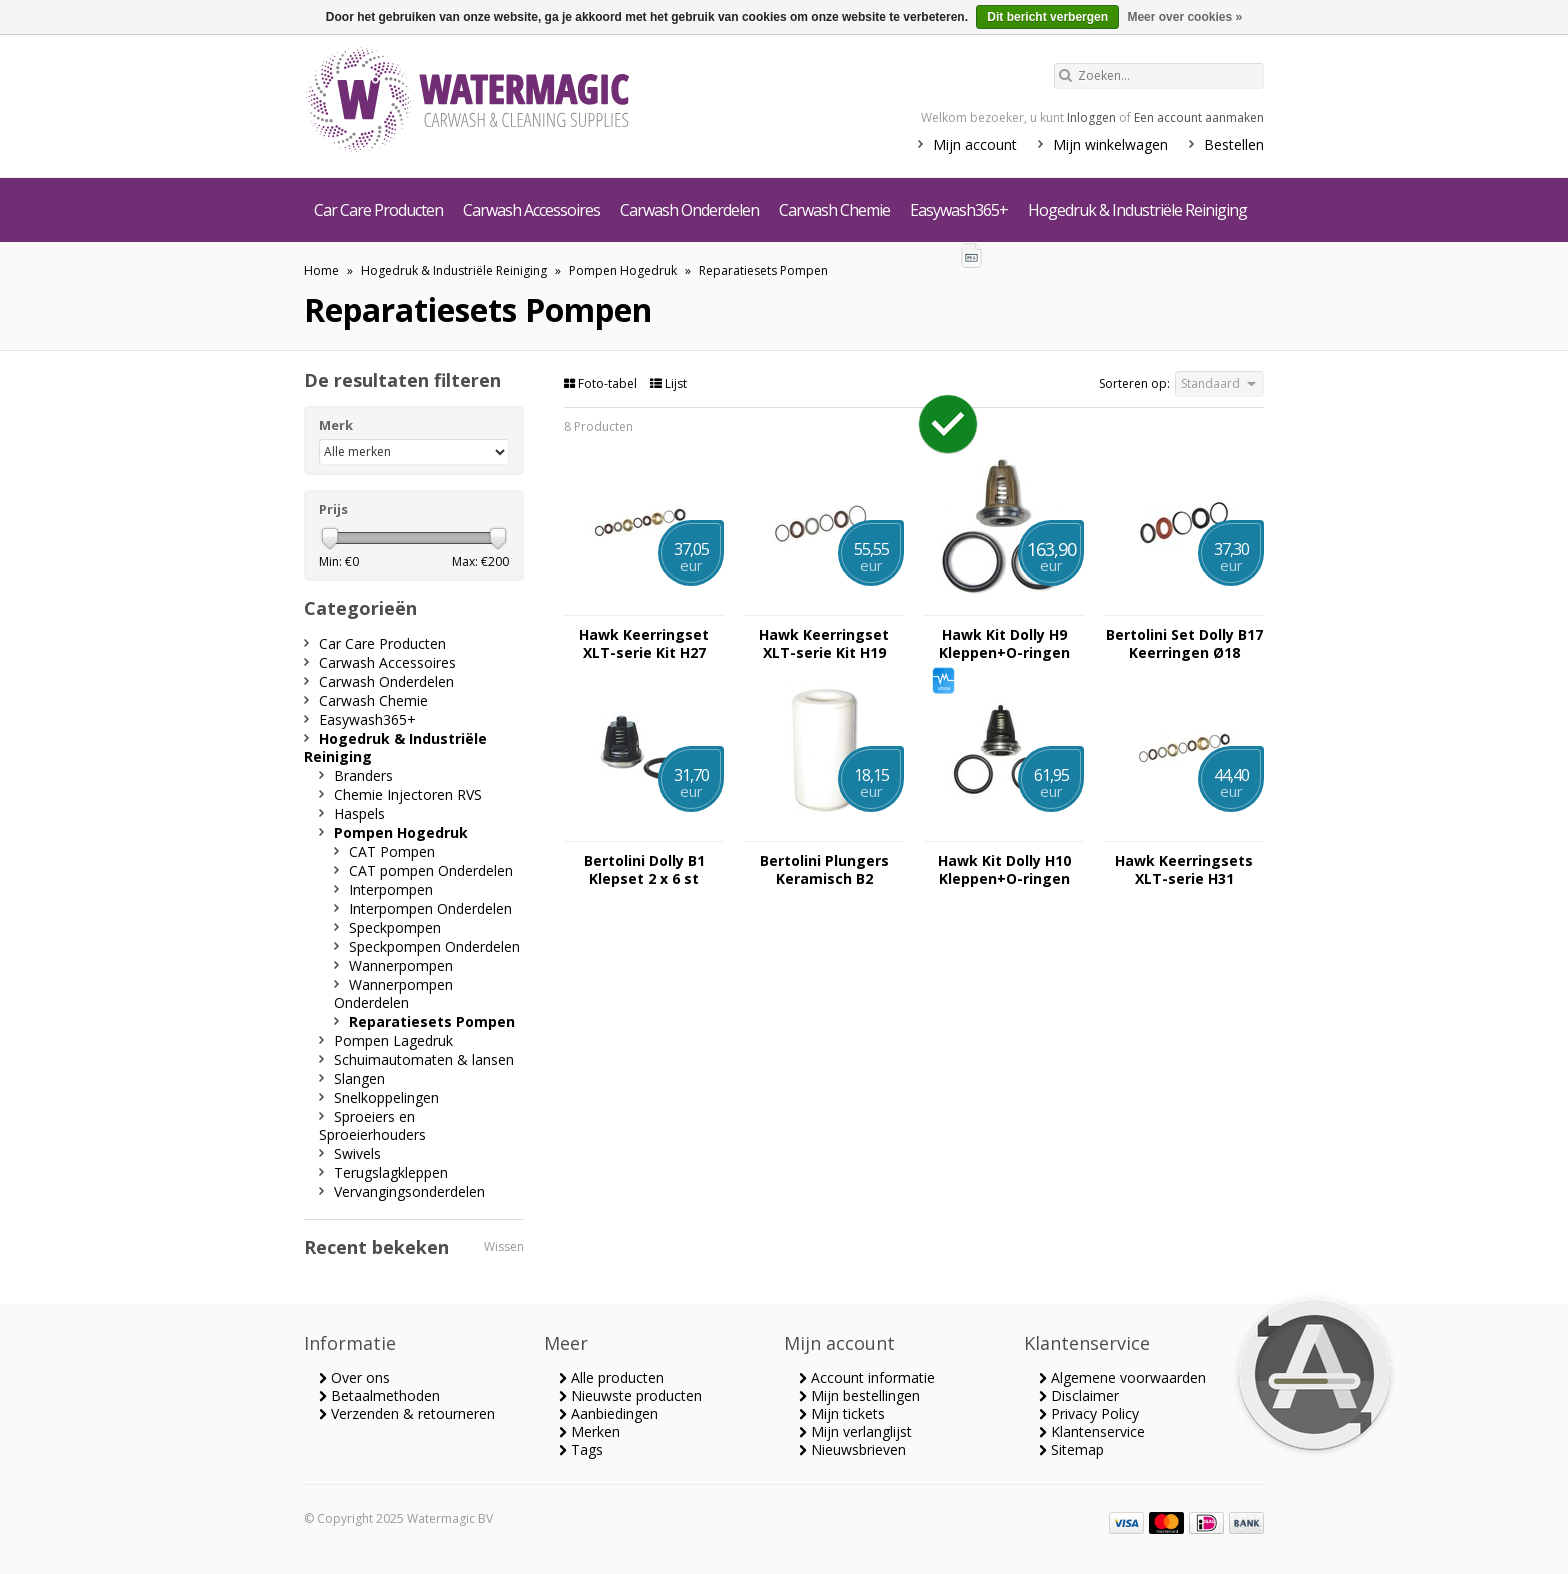 Image resolution: width=1568 pixels, height=1574 pixels. What do you see at coordinates (1314, 1374) in the screenshot?
I see `check for and install software updates` at bounding box center [1314, 1374].